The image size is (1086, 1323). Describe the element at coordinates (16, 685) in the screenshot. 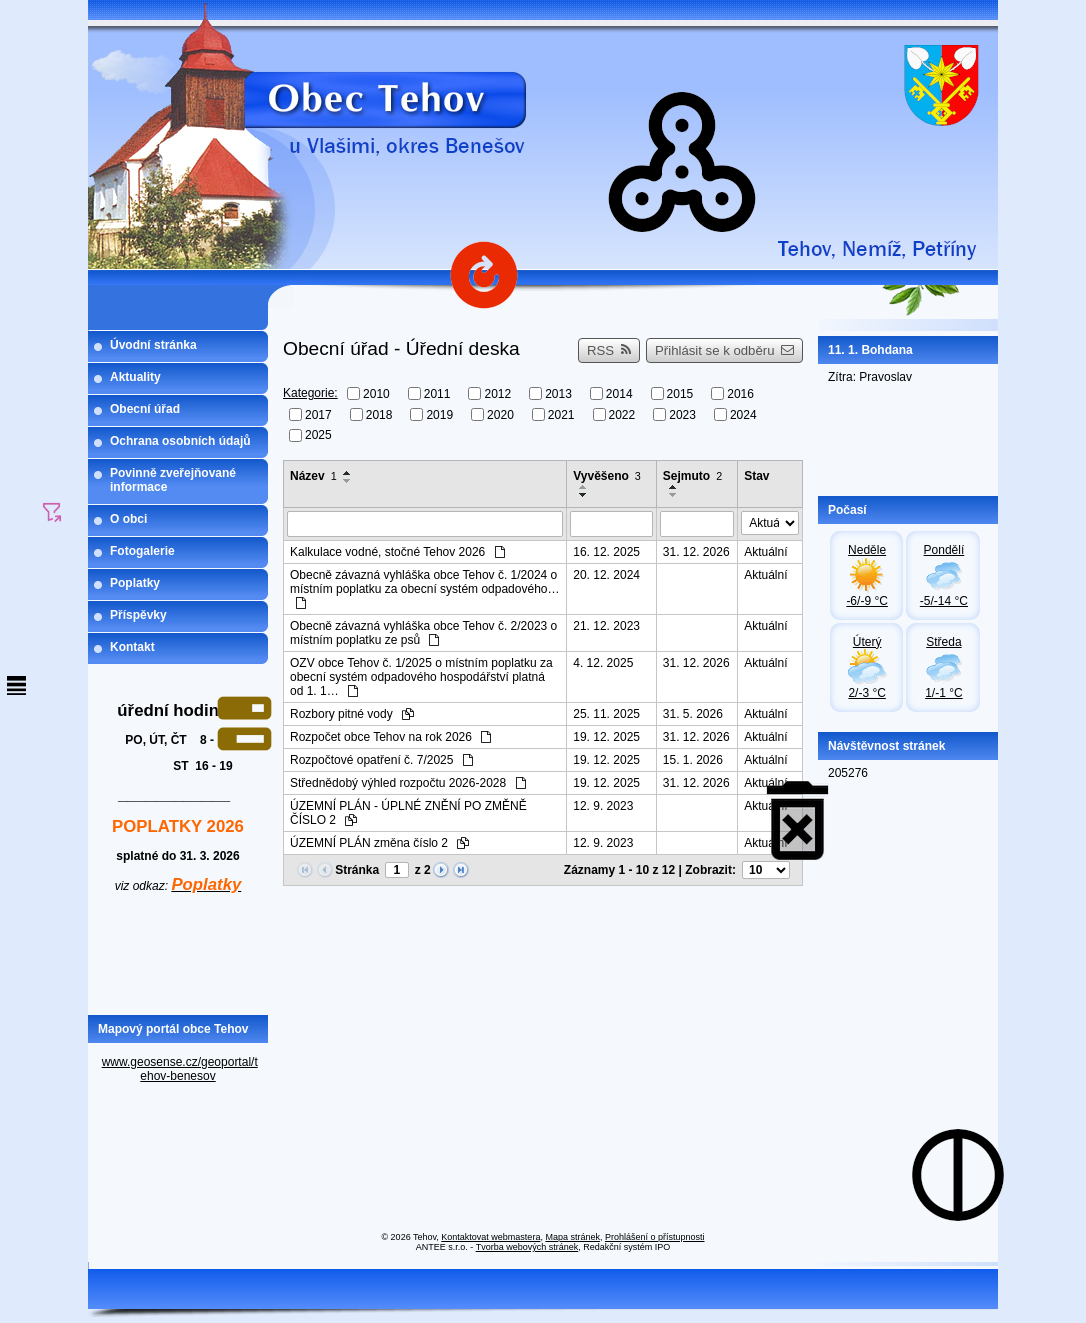

I see `adjust line or stroke thickness` at that location.